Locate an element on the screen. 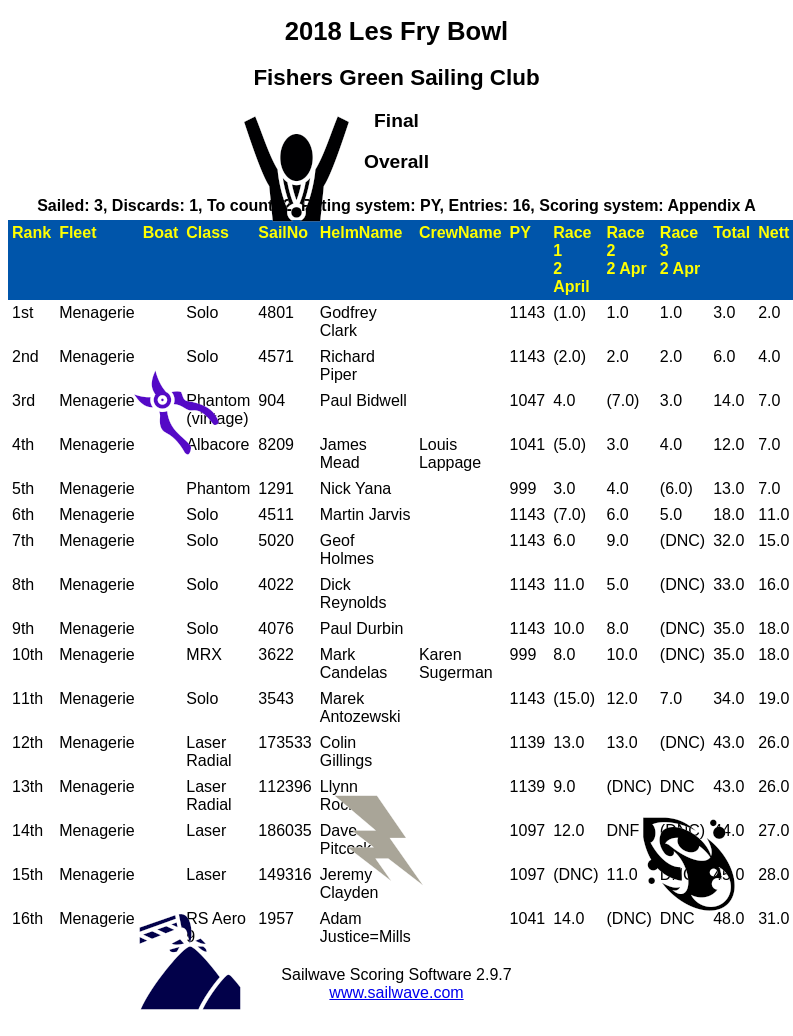 Image resolution: width=793 pixels, height=1036 pixels. access gardening or pruning tools is located at coordinates (176, 412).